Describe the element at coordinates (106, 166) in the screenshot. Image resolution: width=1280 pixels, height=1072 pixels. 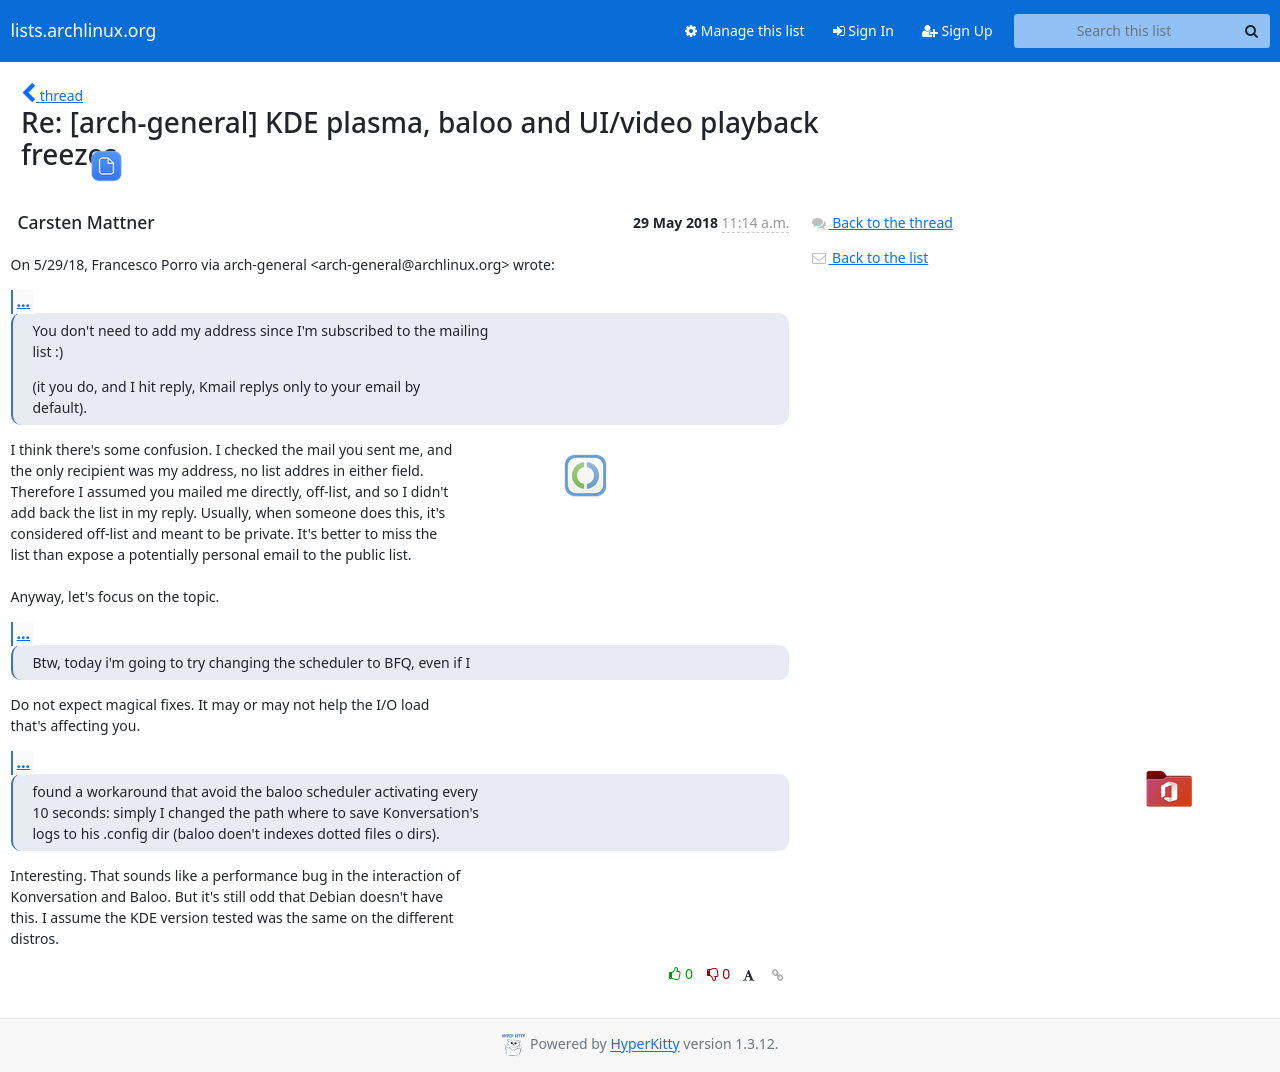
I see `open document preferences` at that location.